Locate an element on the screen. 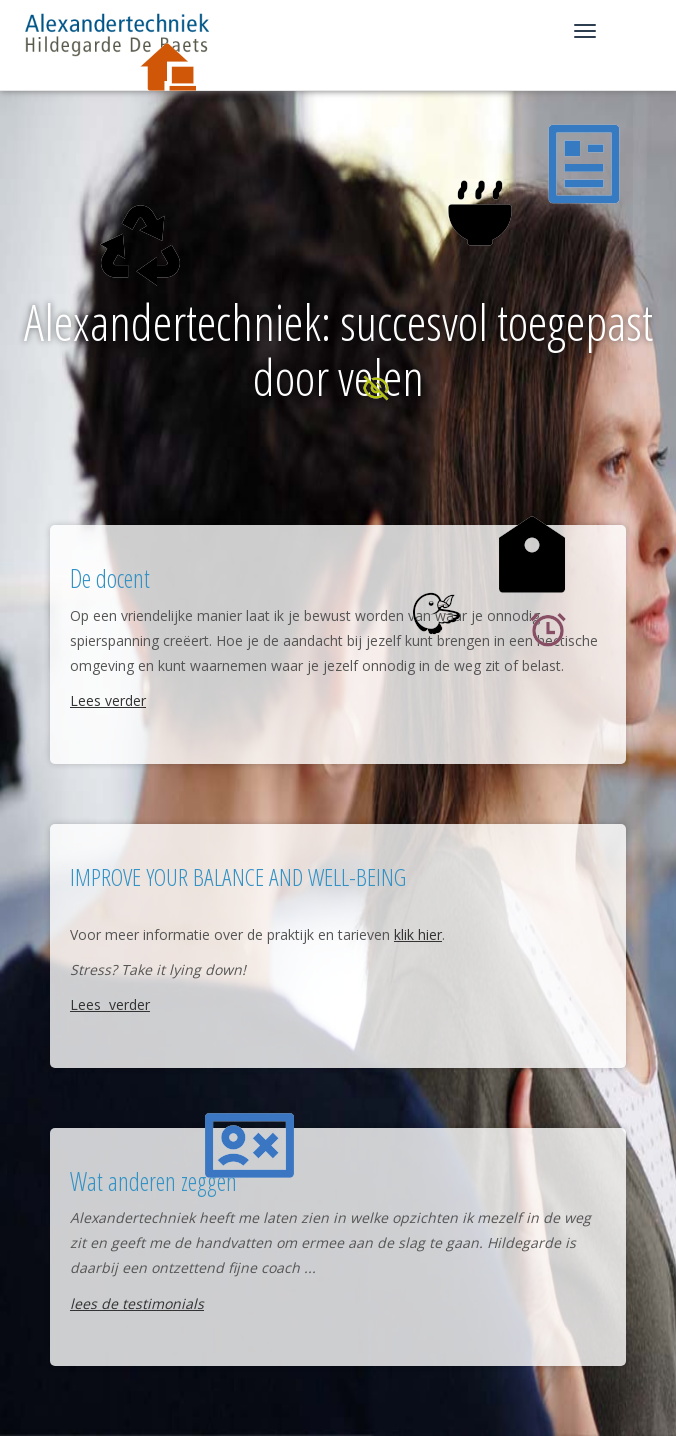 The width and height of the screenshot is (676, 1436). bower package manager logo is located at coordinates (436, 613).